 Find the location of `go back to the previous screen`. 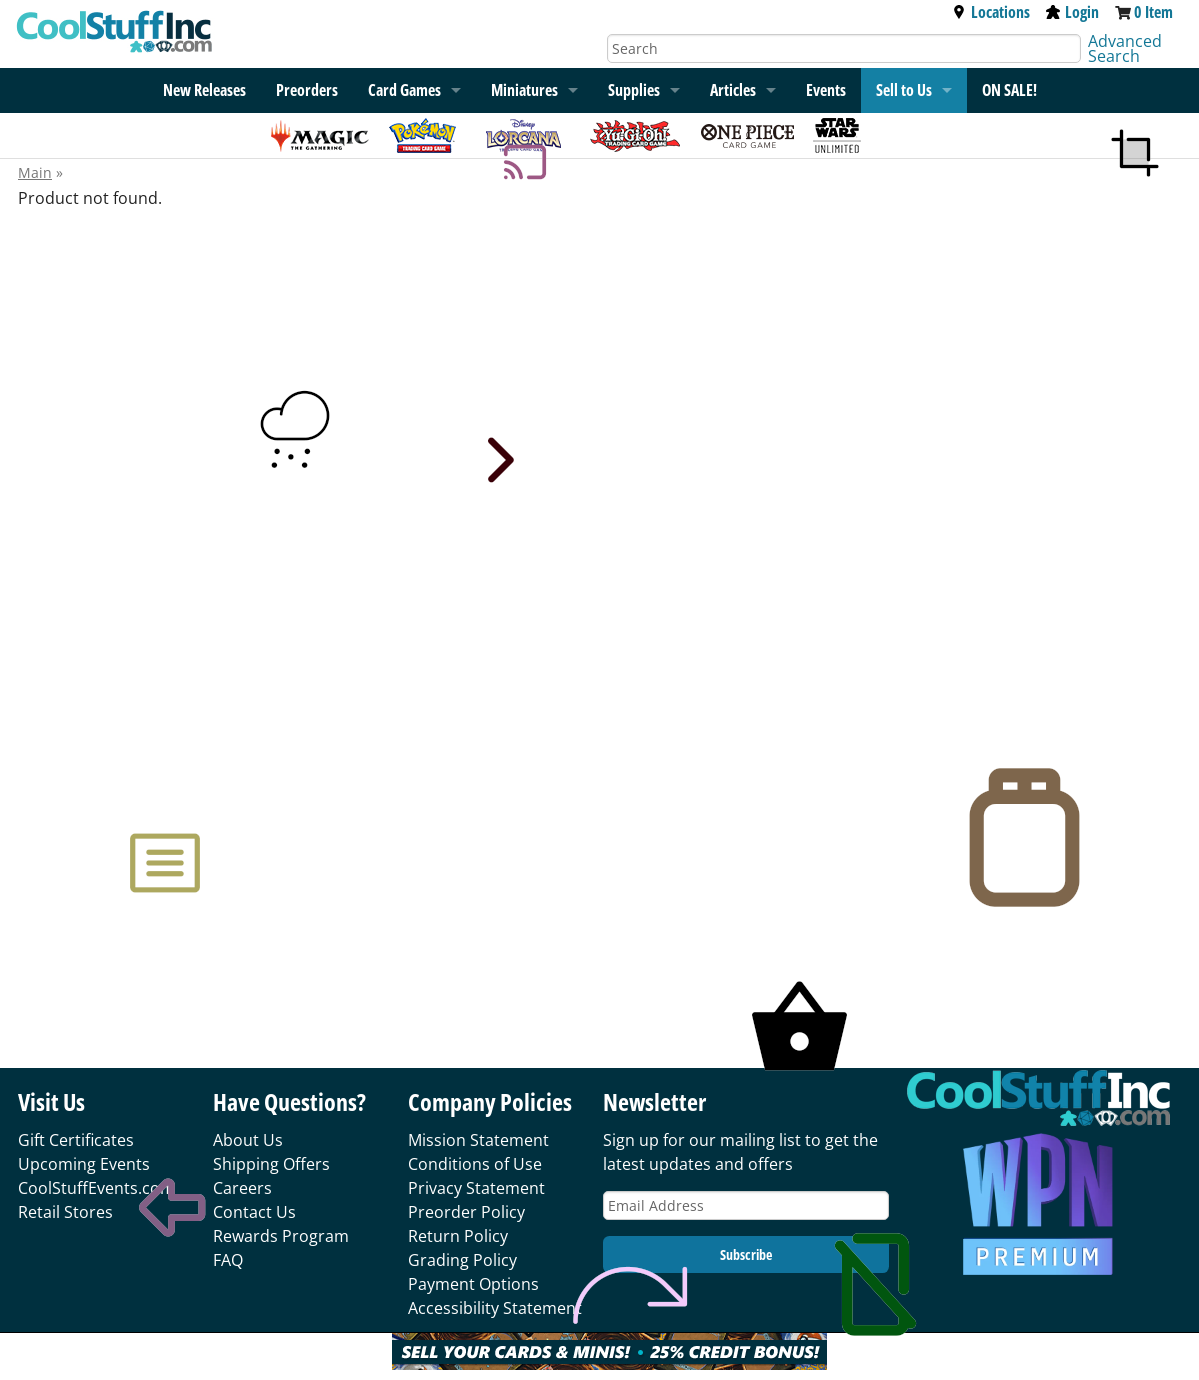

go back to the previous screen is located at coordinates (171, 1207).